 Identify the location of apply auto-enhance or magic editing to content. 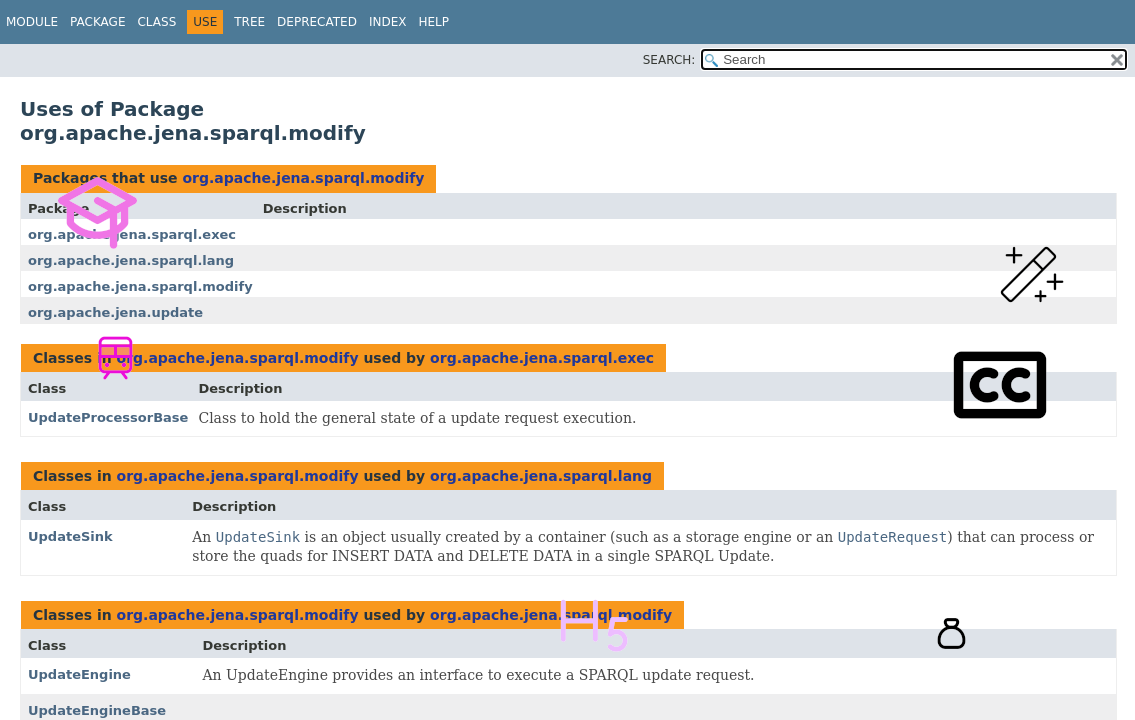
(1028, 274).